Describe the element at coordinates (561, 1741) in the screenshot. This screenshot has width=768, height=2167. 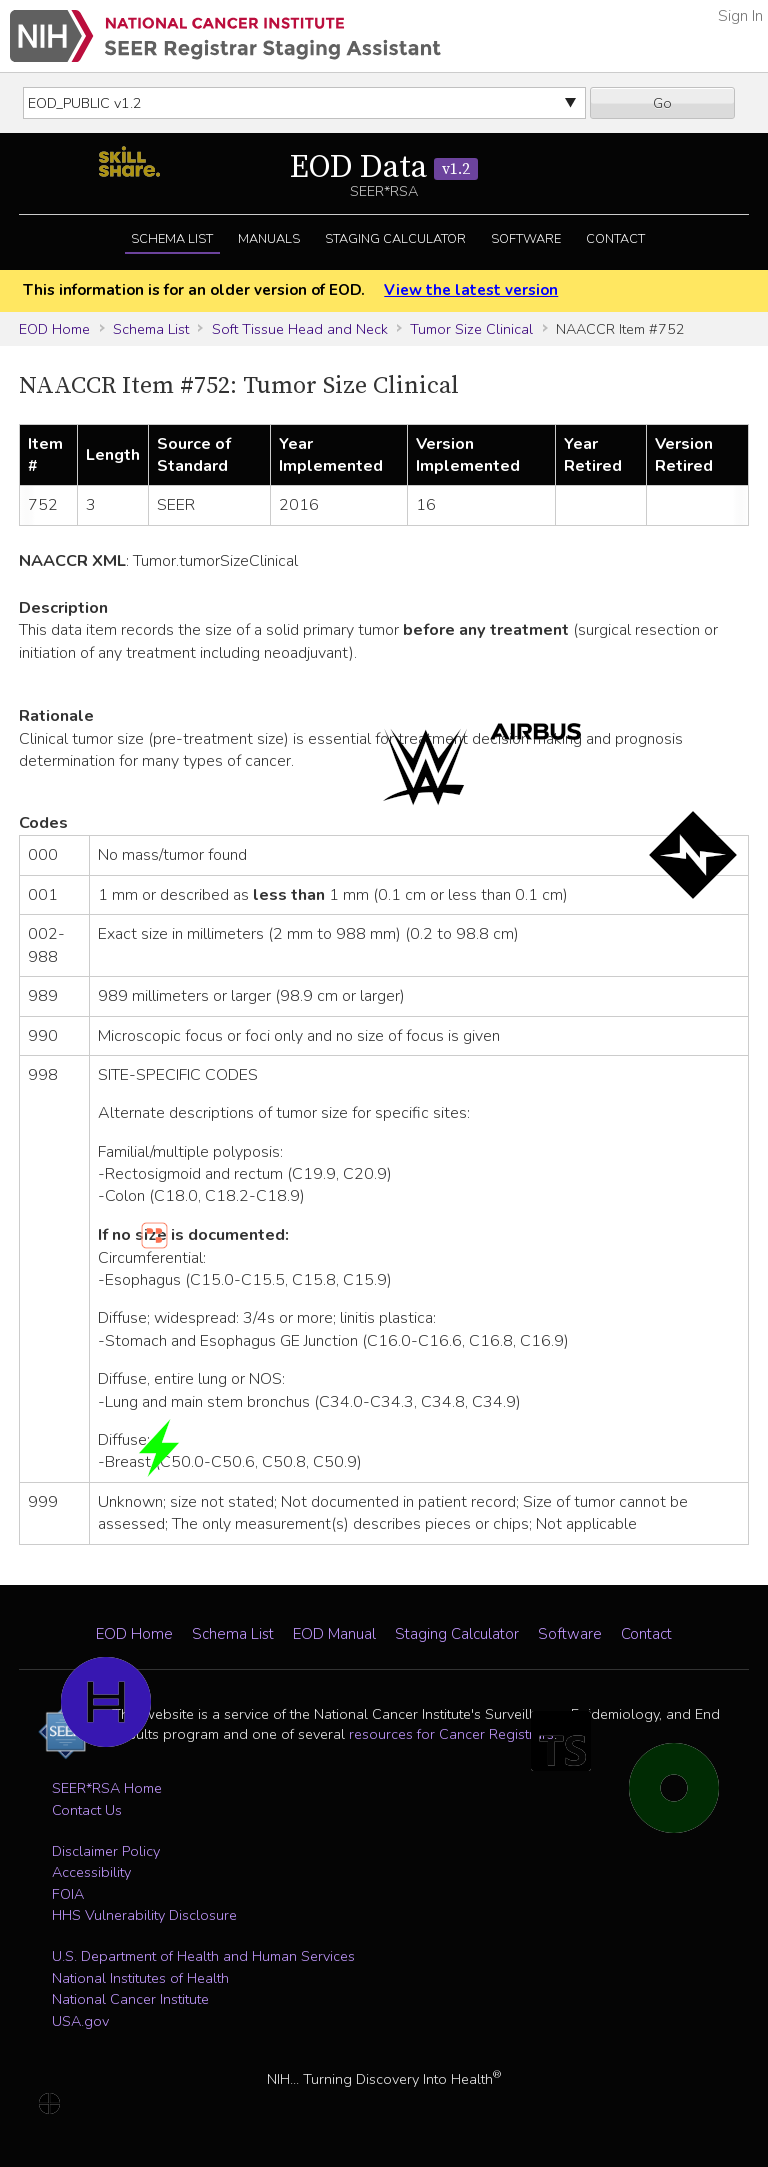
I see `typescript programming language logo` at that location.